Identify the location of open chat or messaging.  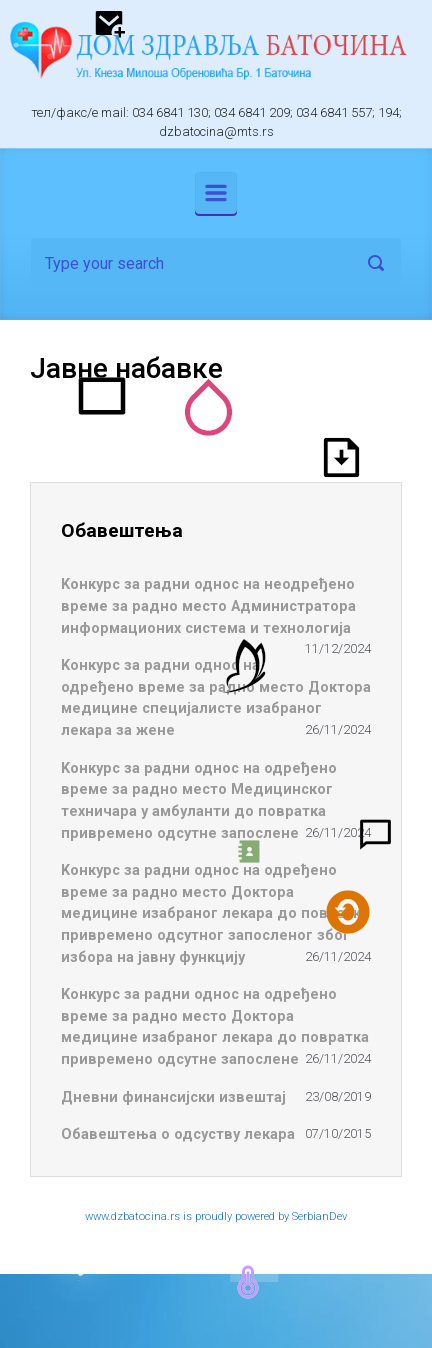
(375, 833).